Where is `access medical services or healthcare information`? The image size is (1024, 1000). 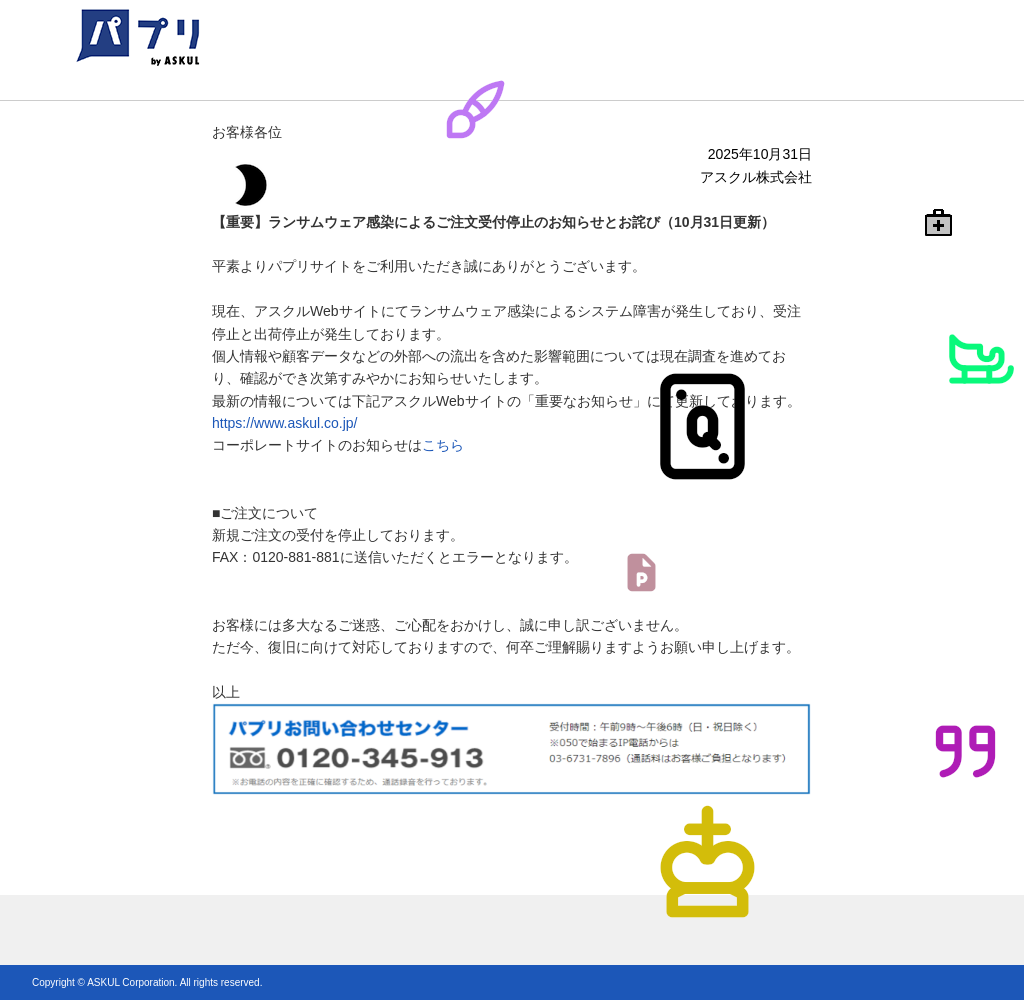 access medical services or healthcare information is located at coordinates (938, 222).